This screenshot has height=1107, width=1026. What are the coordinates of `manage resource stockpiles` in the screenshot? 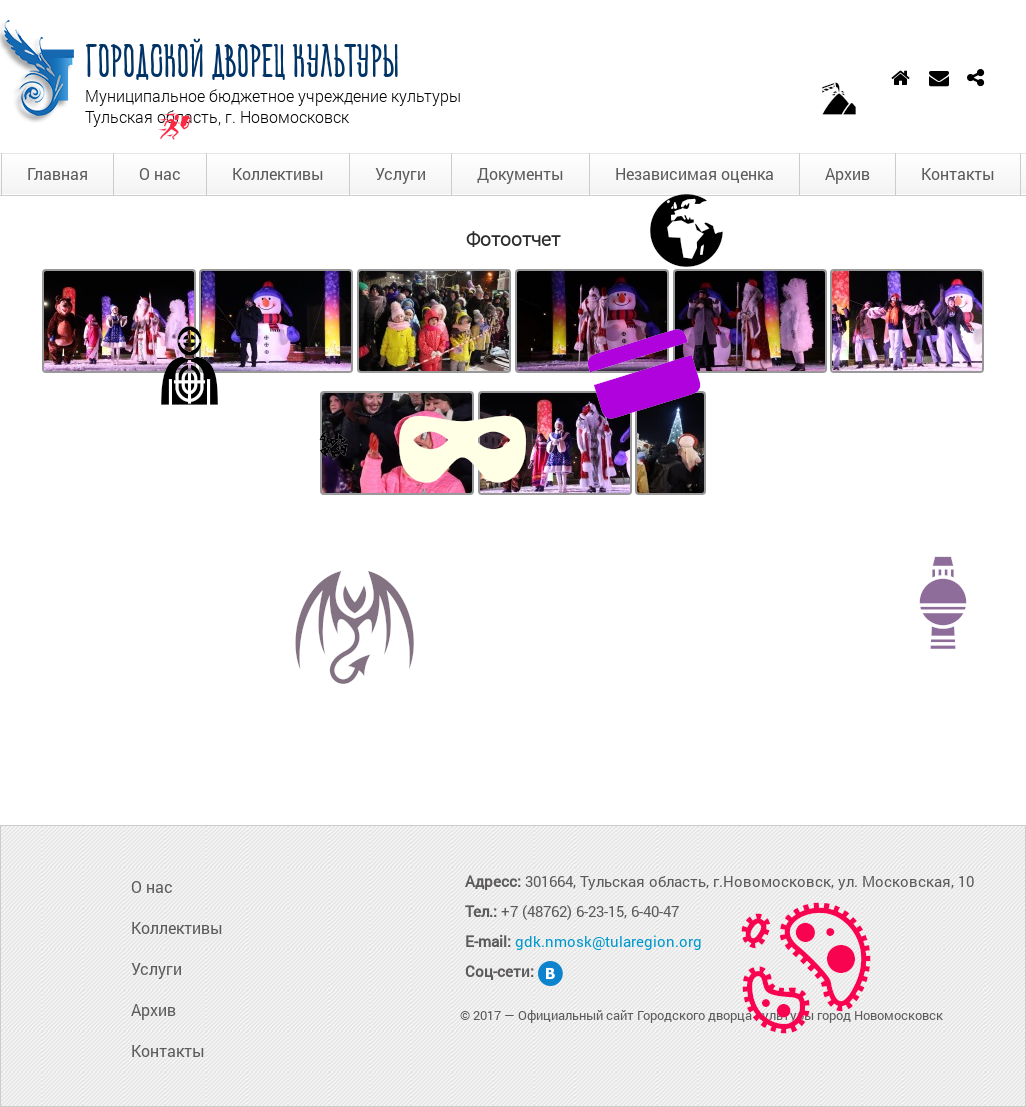 It's located at (839, 98).